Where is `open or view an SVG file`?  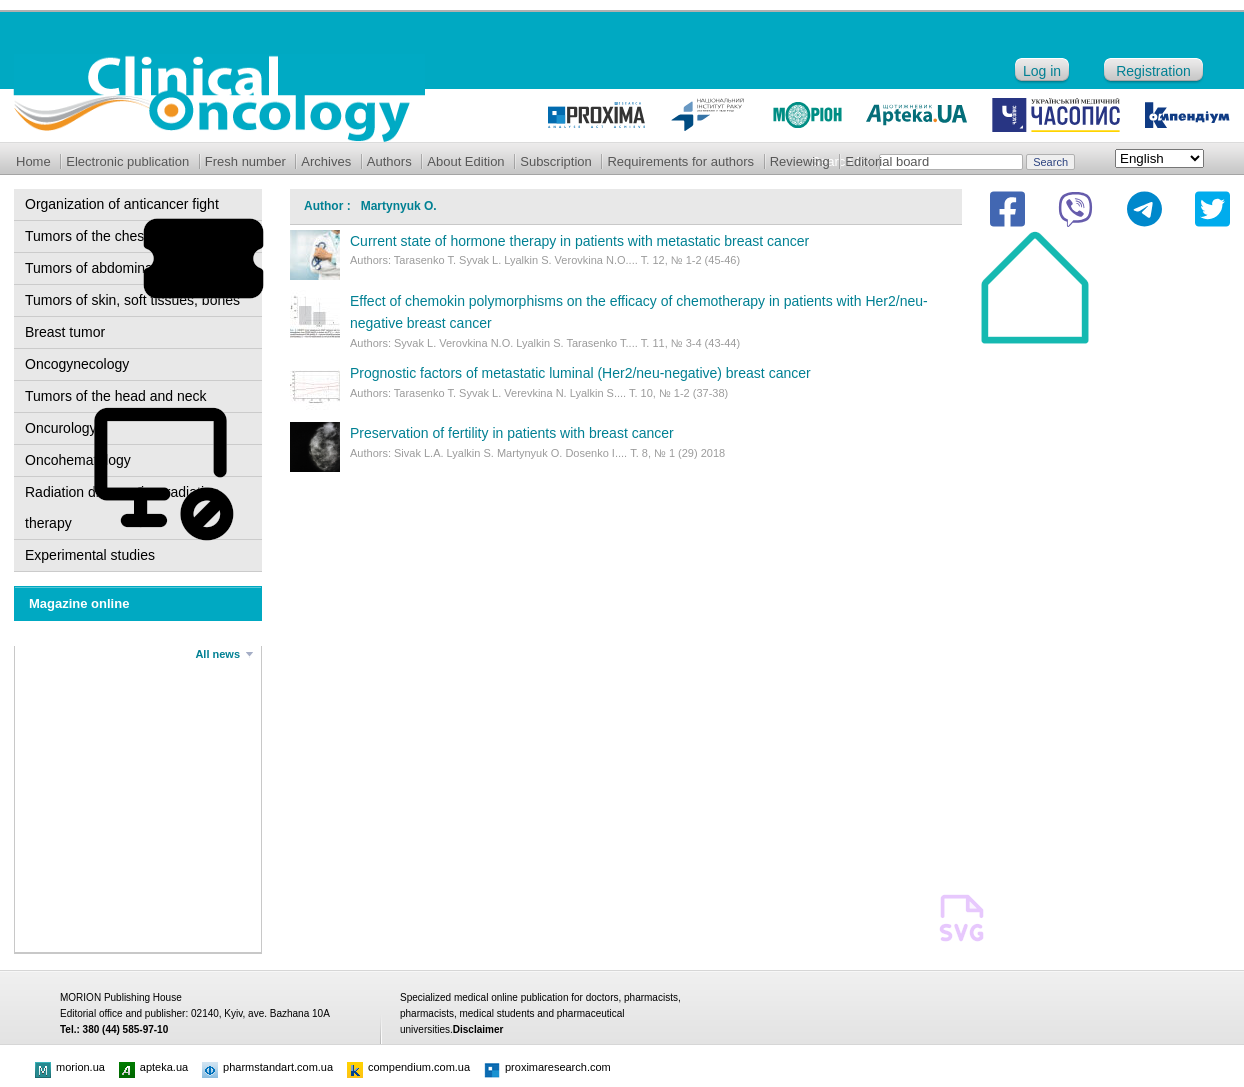 open or view an SVG file is located at coordinates (962, 920).